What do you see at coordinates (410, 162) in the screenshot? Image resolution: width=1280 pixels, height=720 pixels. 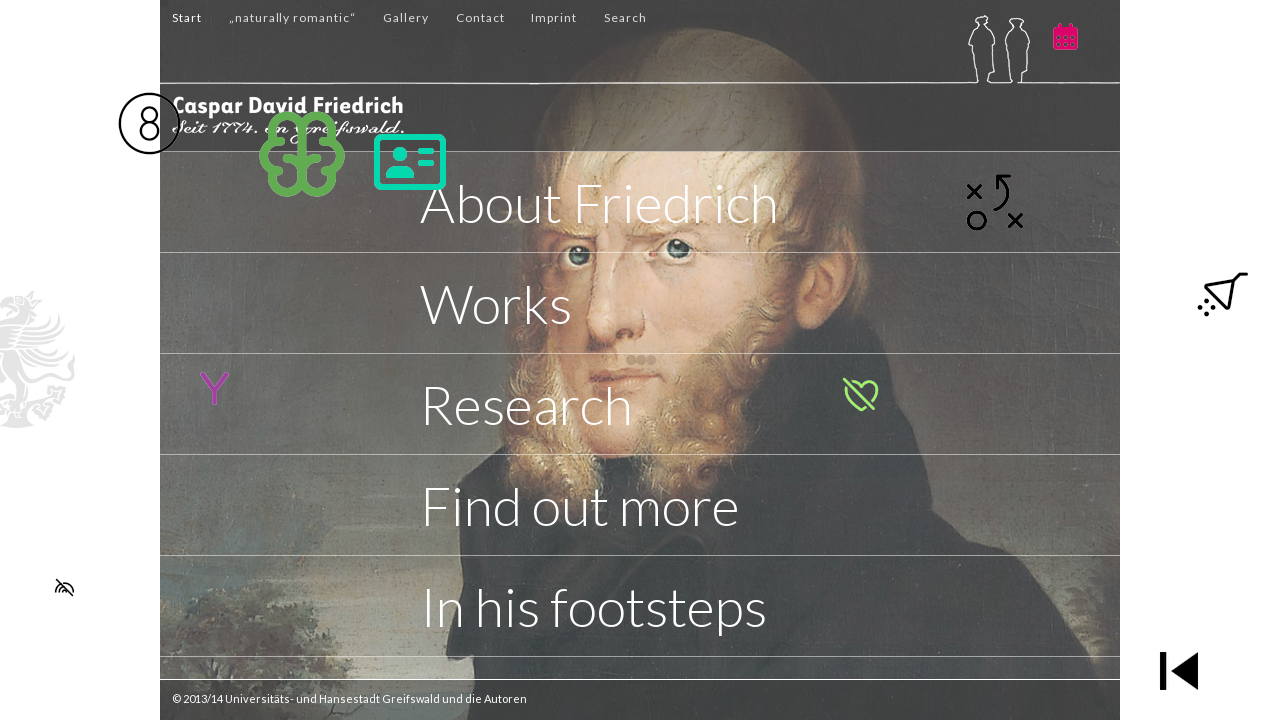 I see `view contact details` at bounding box center [410, 162].